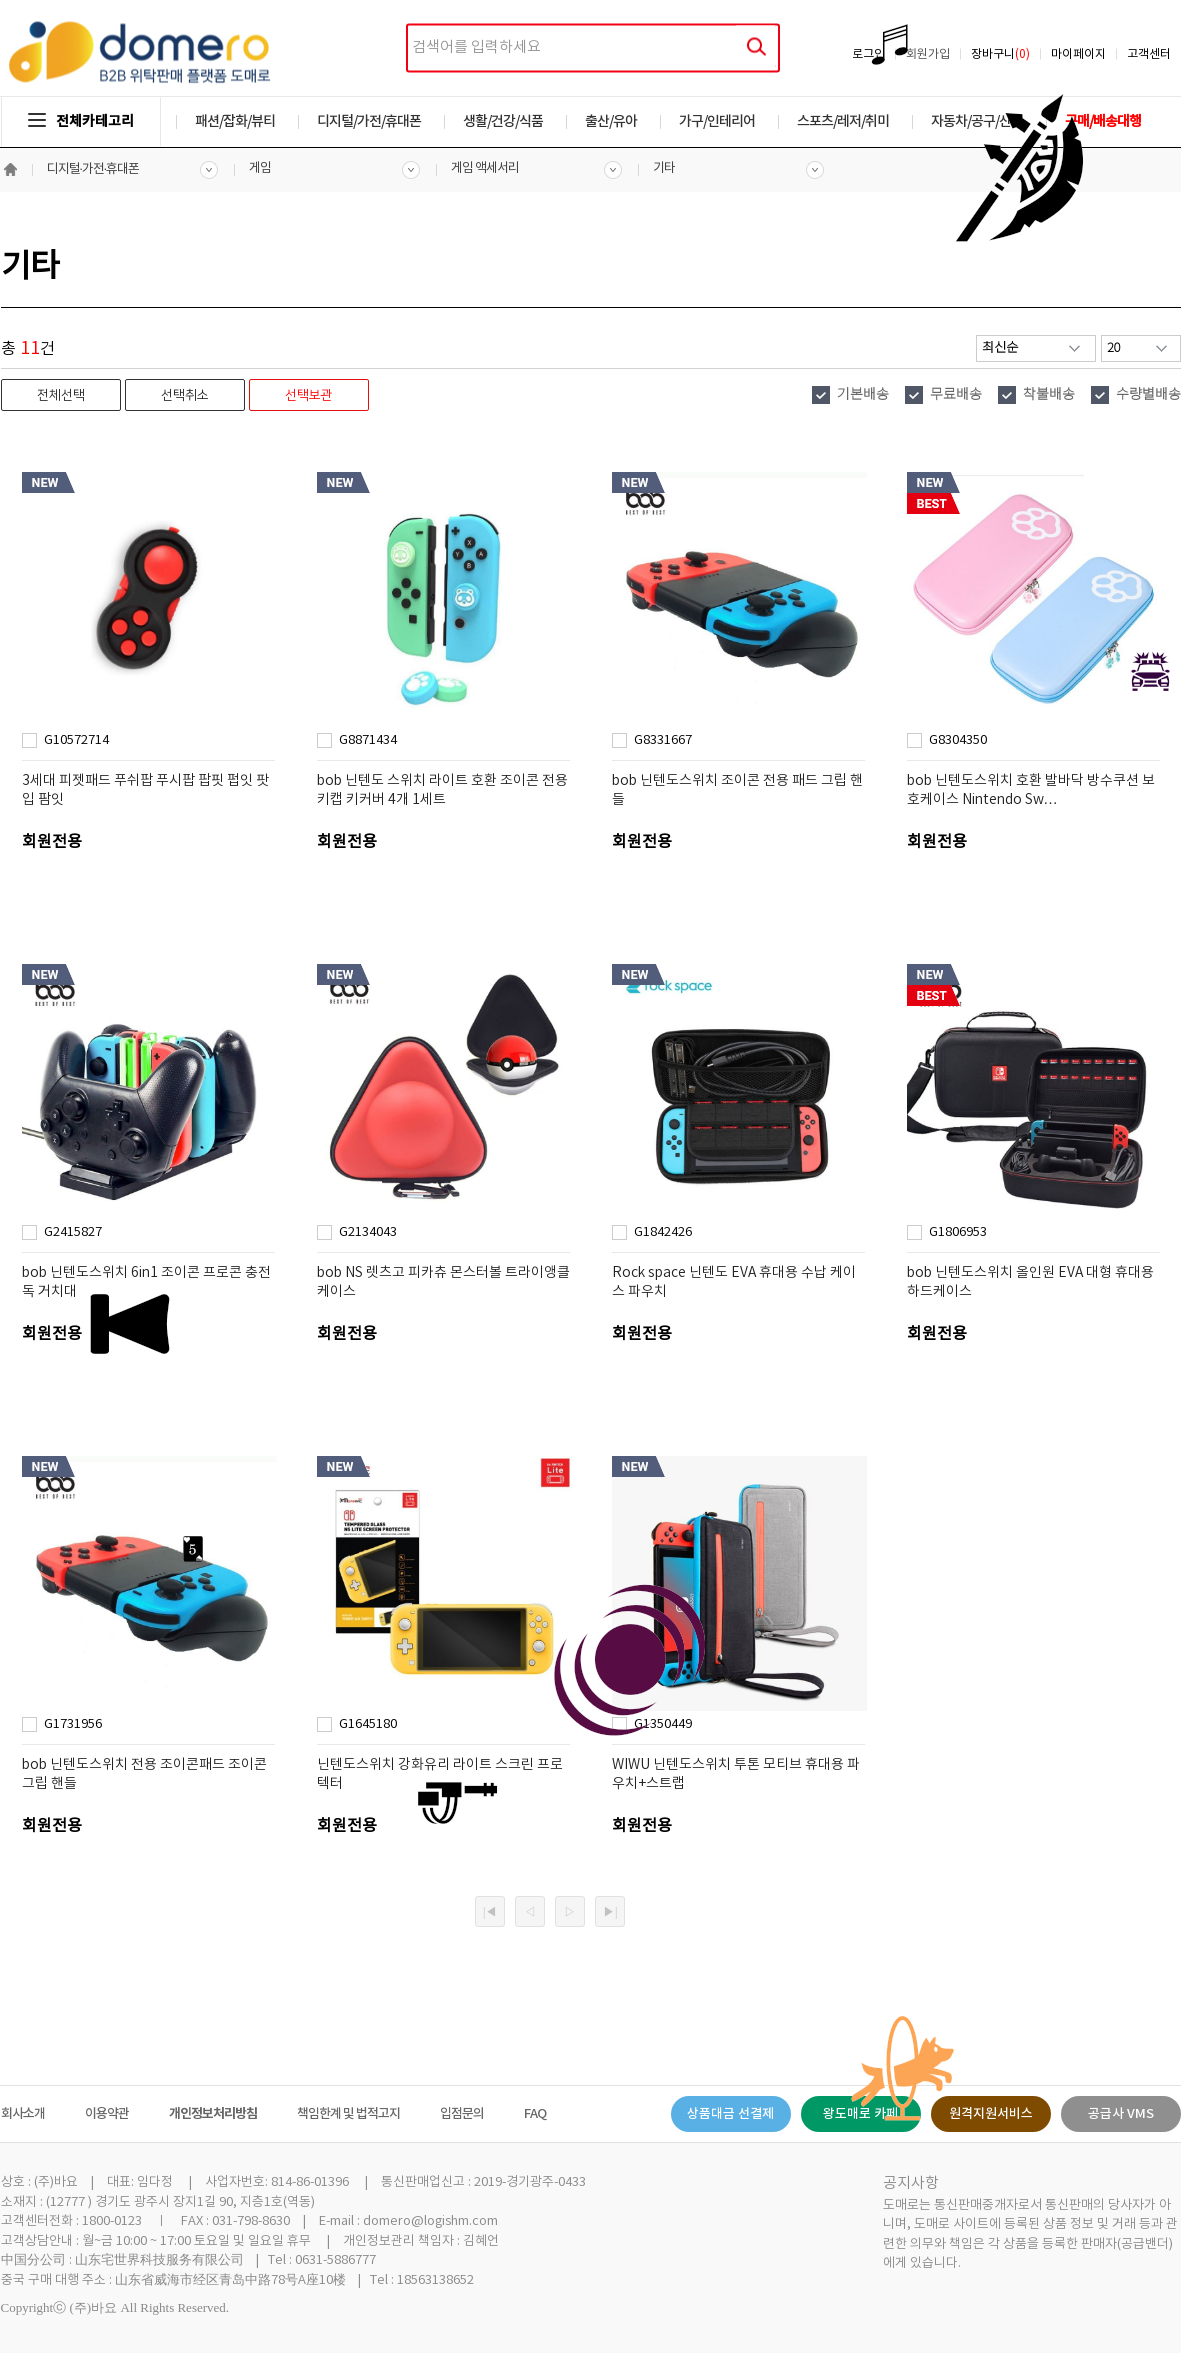 Image resolution: width=1181 pixels, height=2353 pixels. I want to click on go to previous track or media, so click(130, 1324).